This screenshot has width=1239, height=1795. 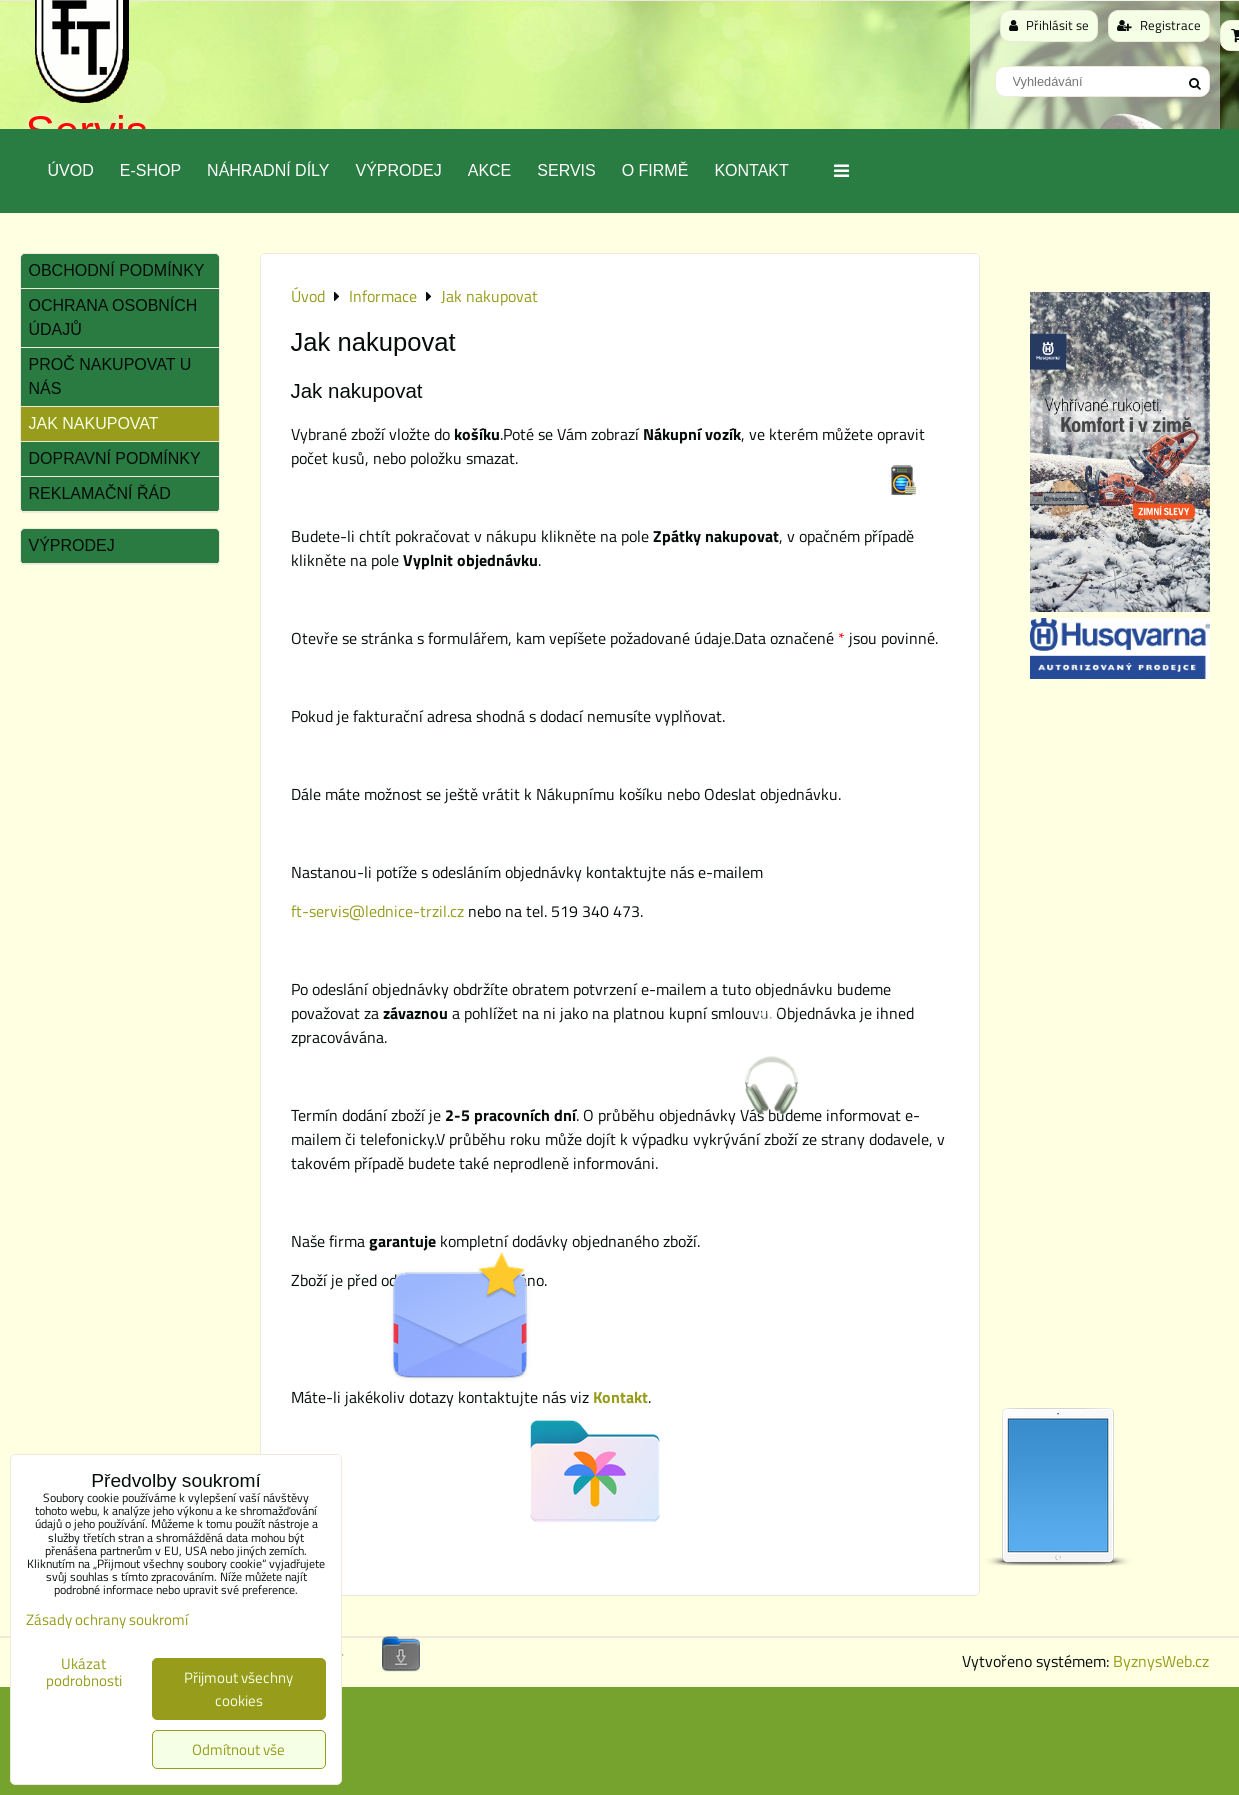 I want to click on iPad Pro device connected via wifi, so click(x=1058, y=1486).